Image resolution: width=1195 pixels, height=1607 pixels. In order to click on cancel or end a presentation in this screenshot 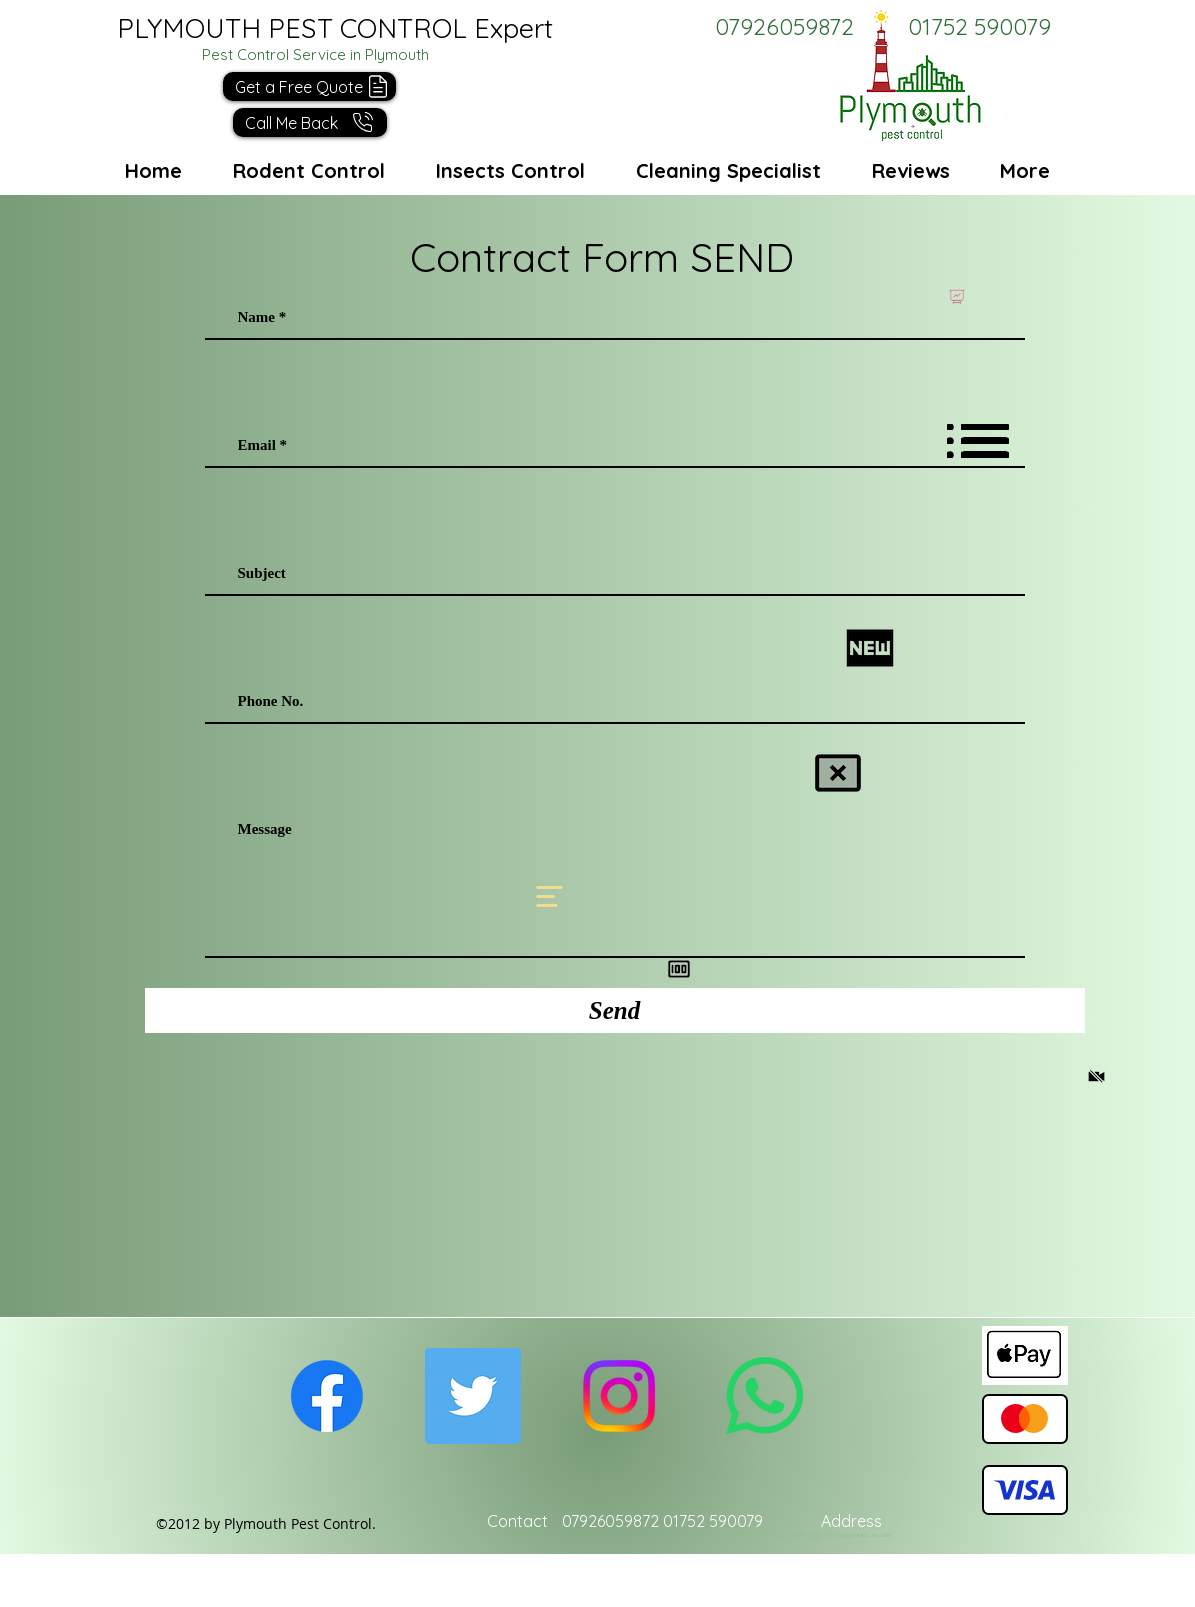, I will do `click(838, 773)`.